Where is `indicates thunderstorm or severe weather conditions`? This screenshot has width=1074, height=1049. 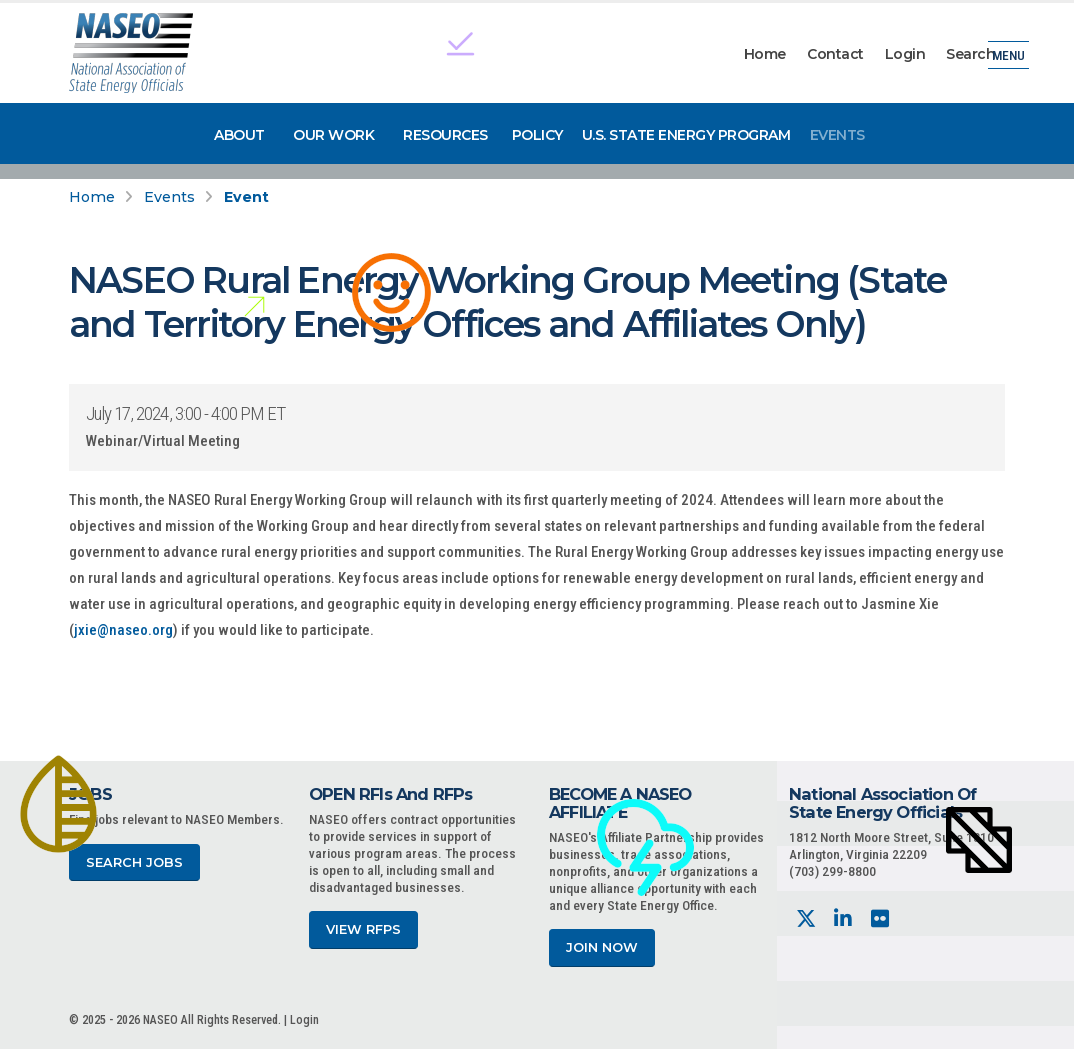 indicates thunderstorm or severe weather conditions is located at coordinates (645, 847).